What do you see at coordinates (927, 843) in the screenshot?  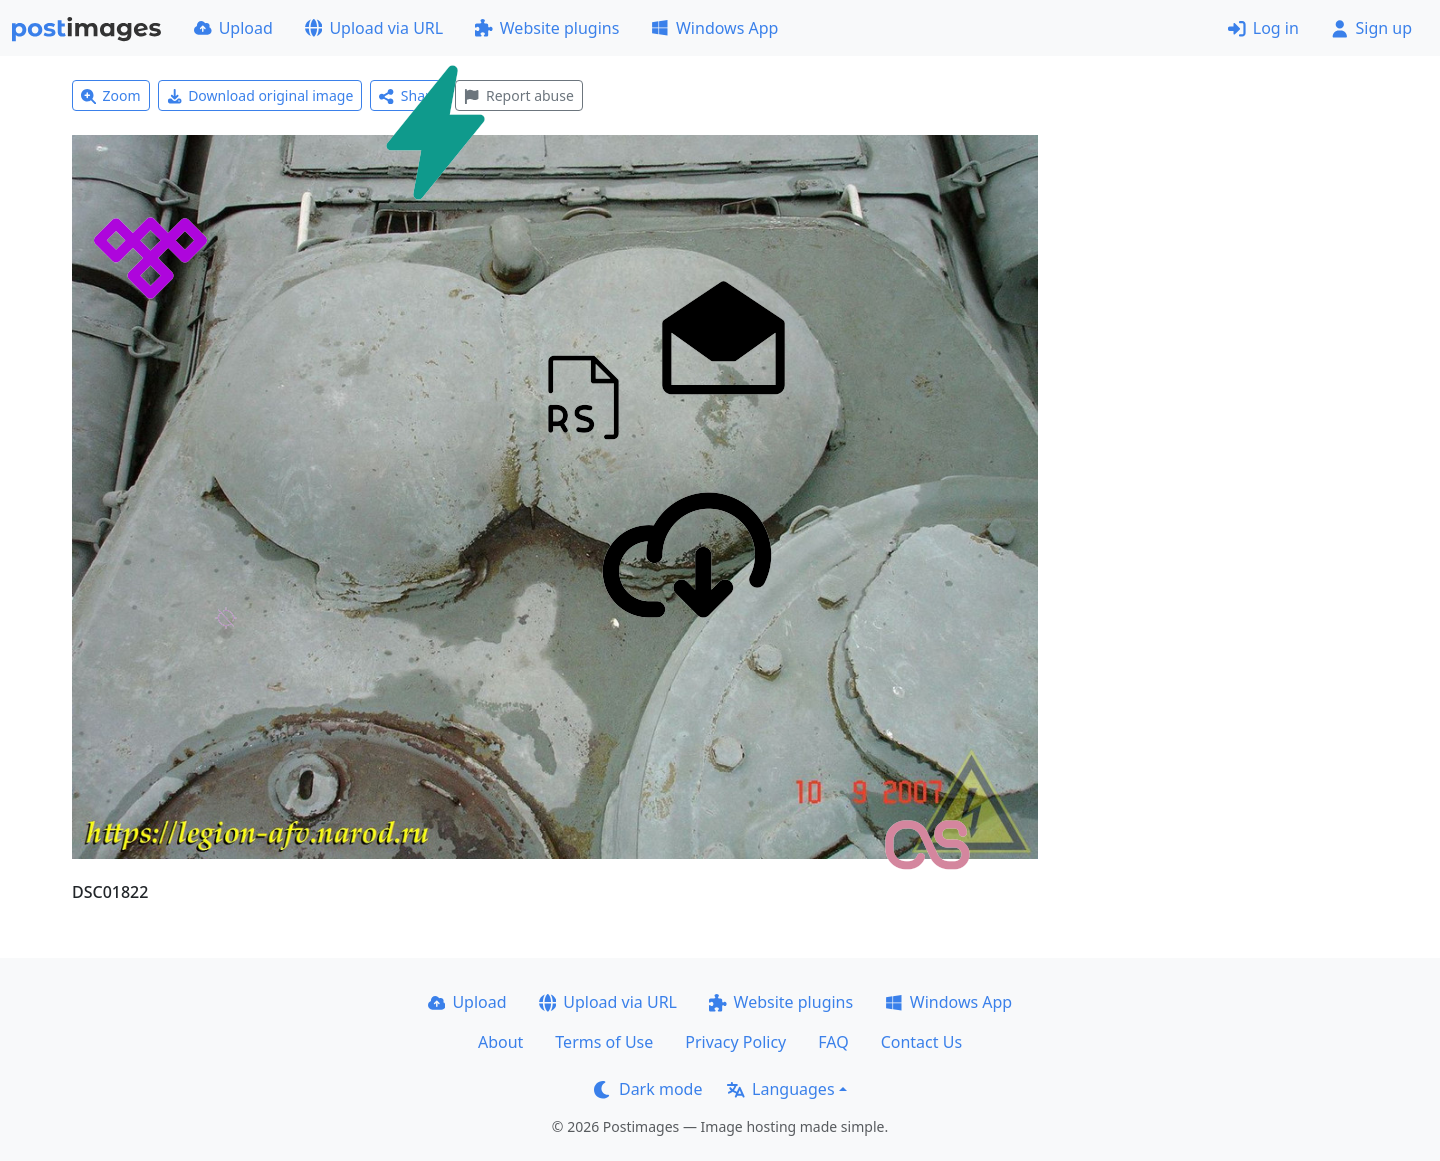 I see `connect to Last.fm account` at bounding box center [927, 843].